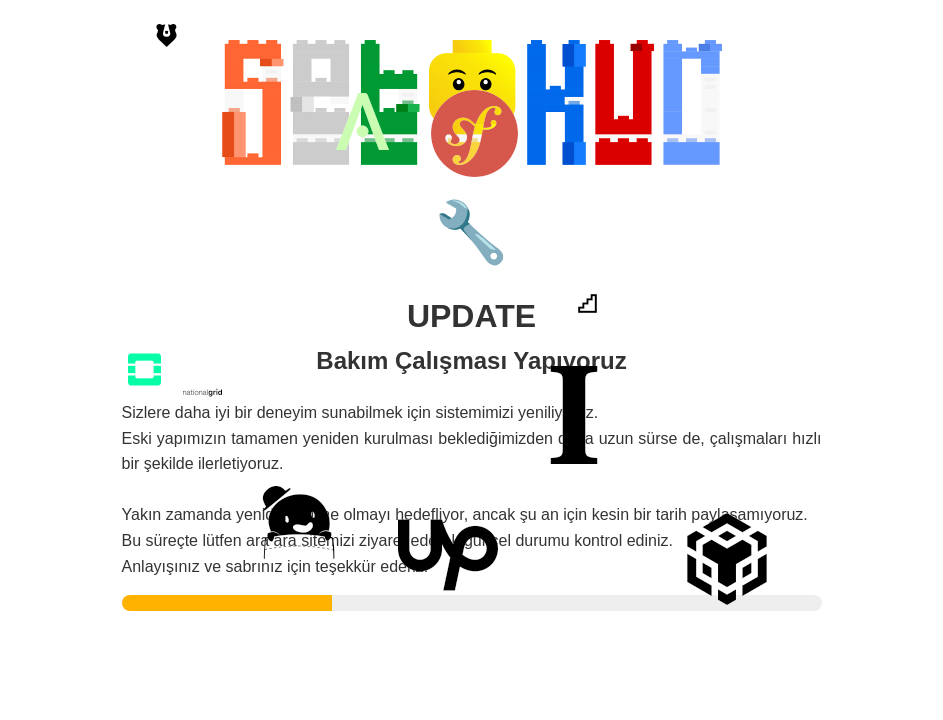 Image resolution: width=943 pixels, height=720 pixels. What do you see at coordinates (298, 522) in the screenshot?
I see `open the Tapas app` at bounding box center [298, 522].